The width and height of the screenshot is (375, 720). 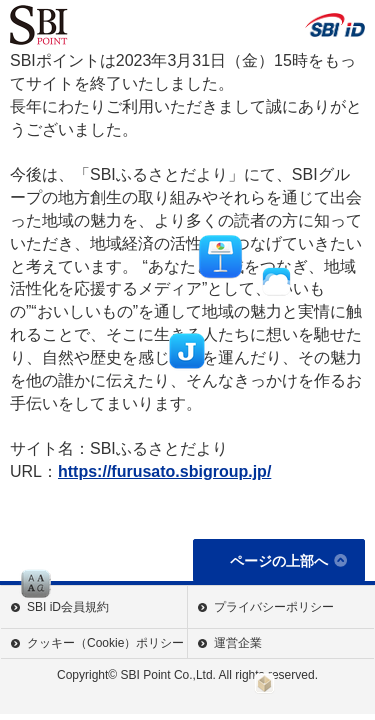 What do you see at coordinates (220, 256) in the screenshot?
I see `open Apple Keynote presentation app` at bounding box center [220, 256].